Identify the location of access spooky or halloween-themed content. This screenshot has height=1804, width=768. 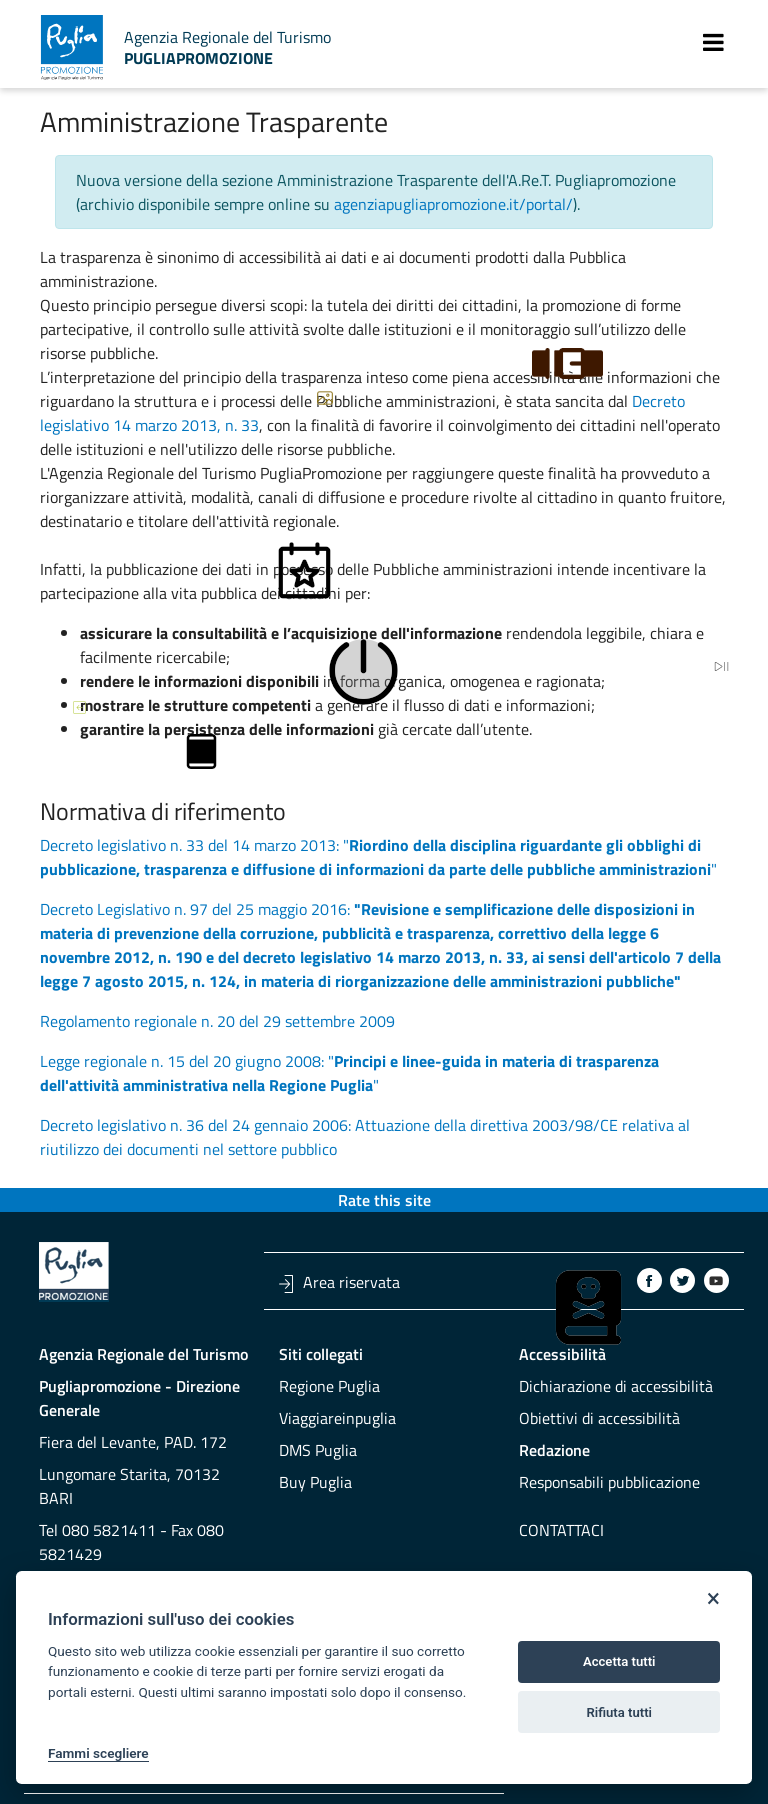
(588, 1307).